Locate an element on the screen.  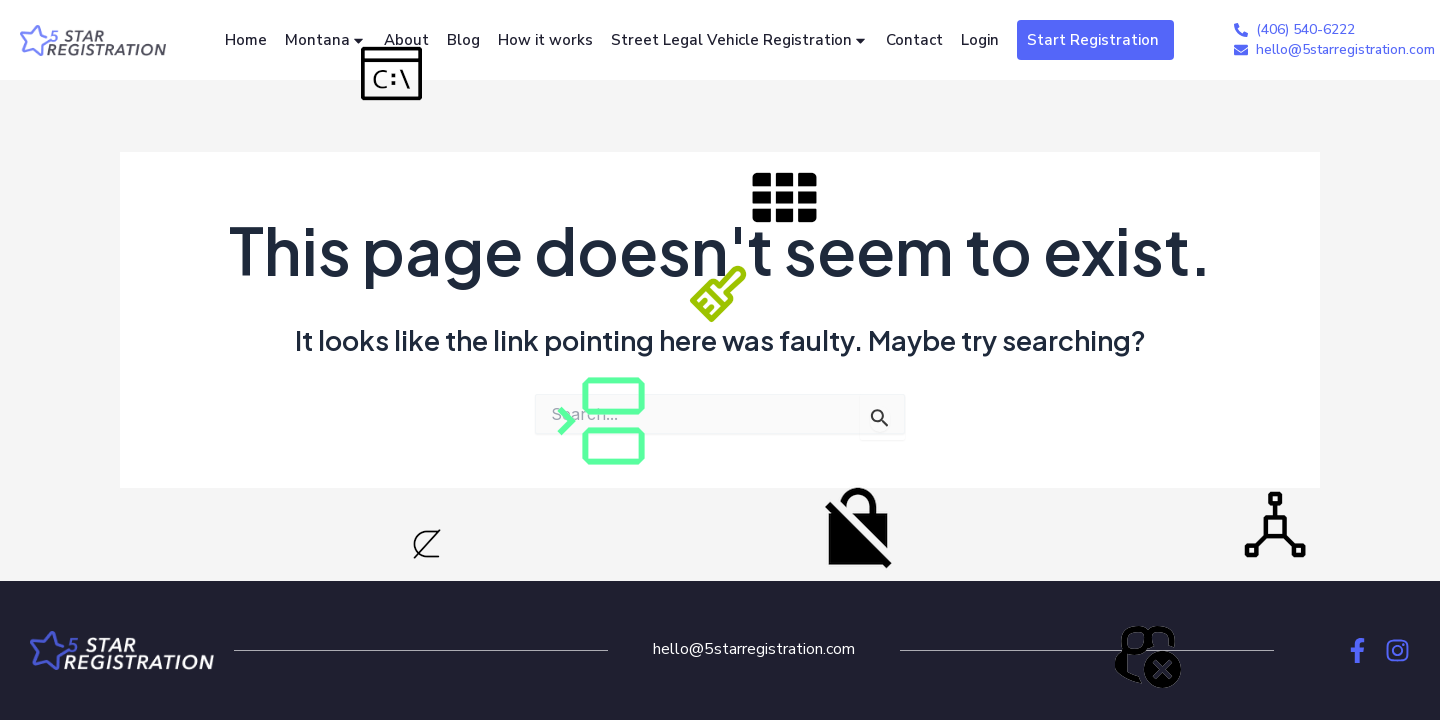
view type hierarchy in code editor is located at coordinates (1277, 524).